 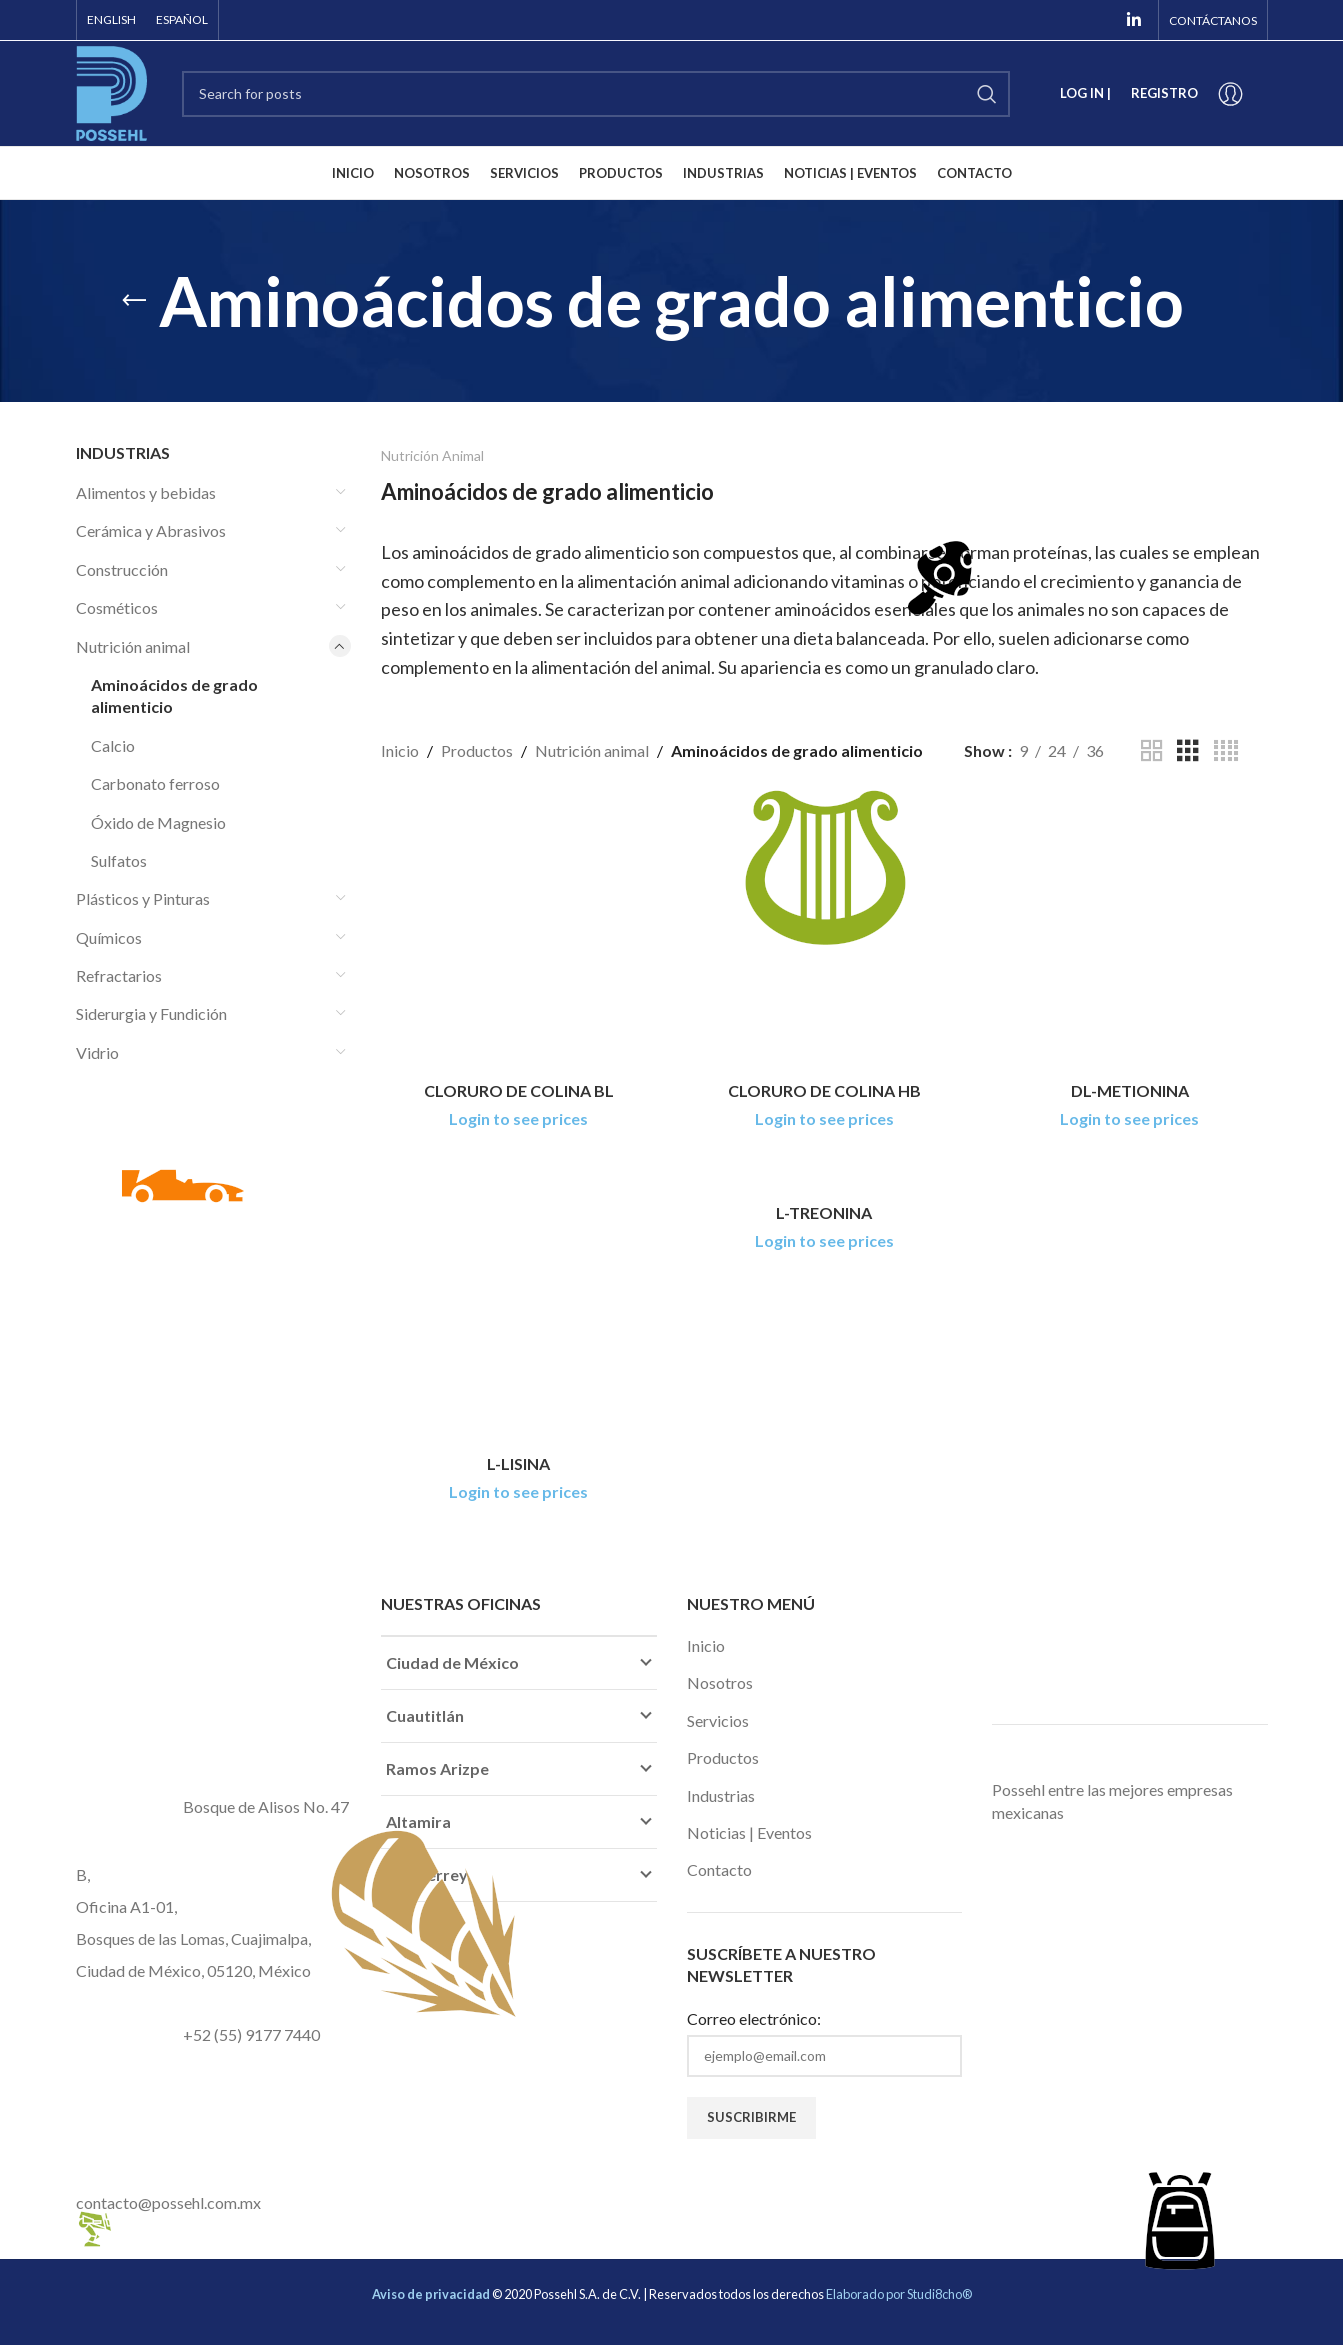 I want to click on access formula 1 racing game or content, so click(x=183, y=1186).